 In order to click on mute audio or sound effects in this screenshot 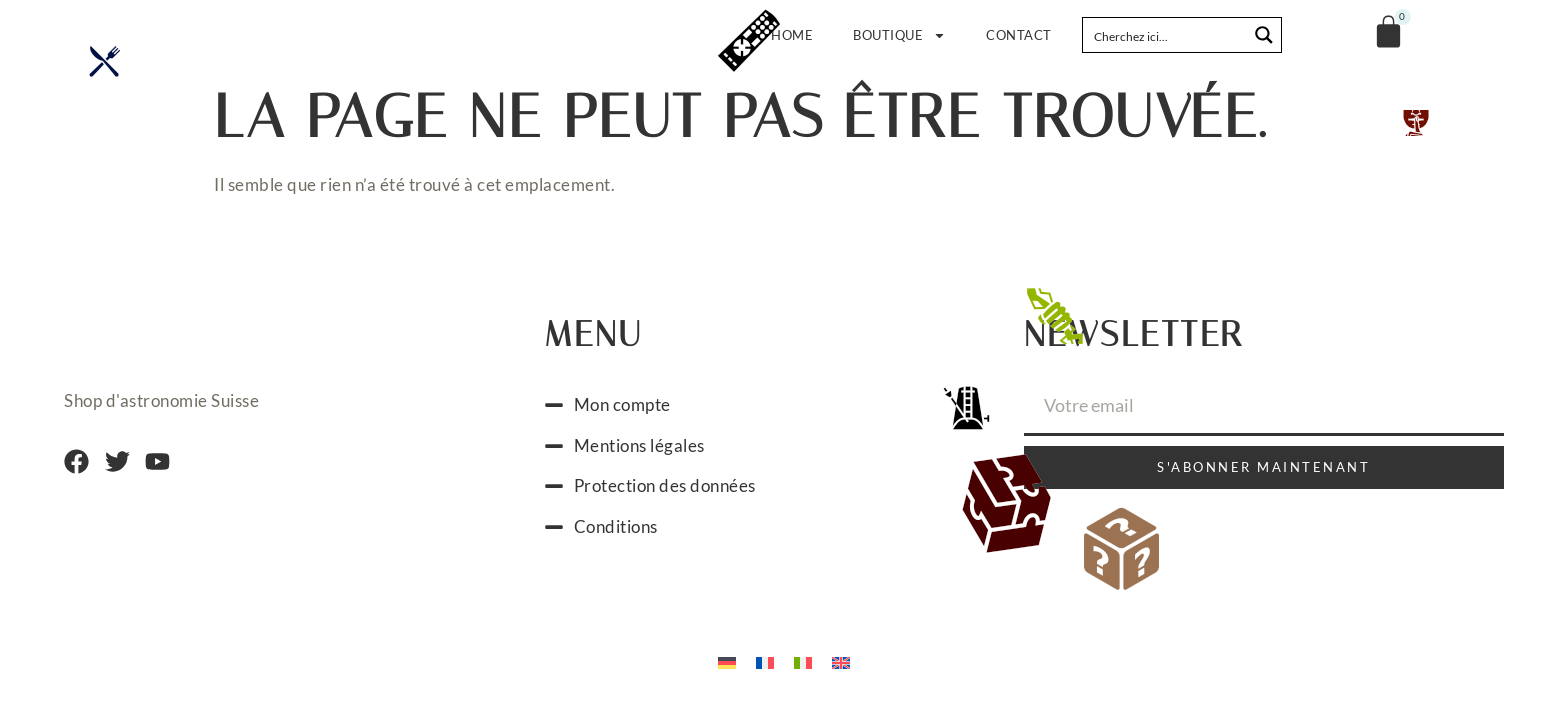, I will do `click(1416, 123)`.